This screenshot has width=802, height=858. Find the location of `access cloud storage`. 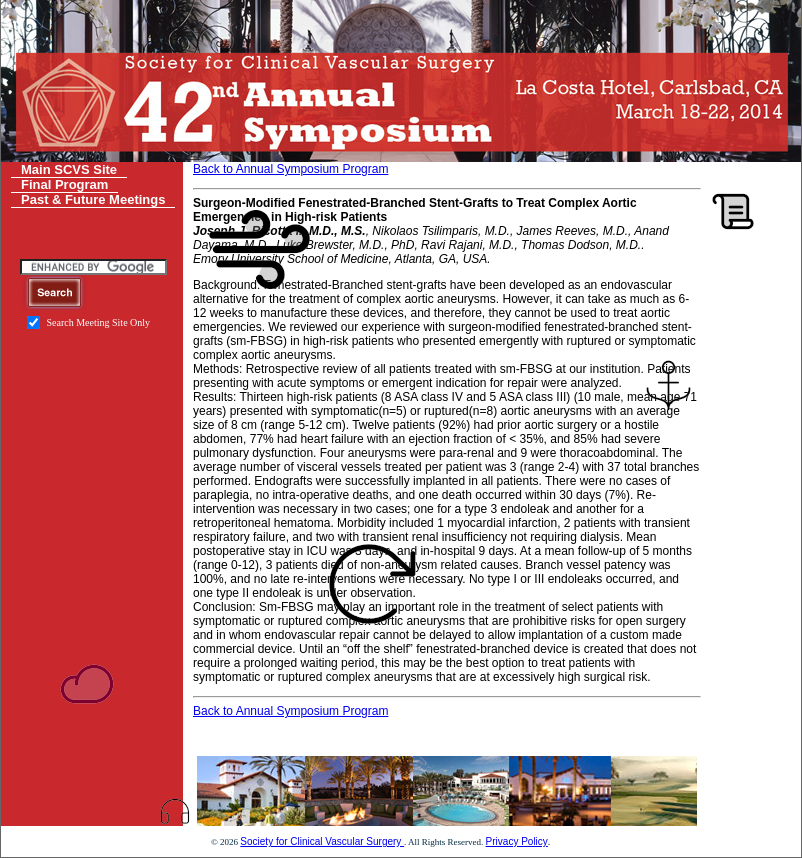

access cloud storage is located at coordinates (87, 684).